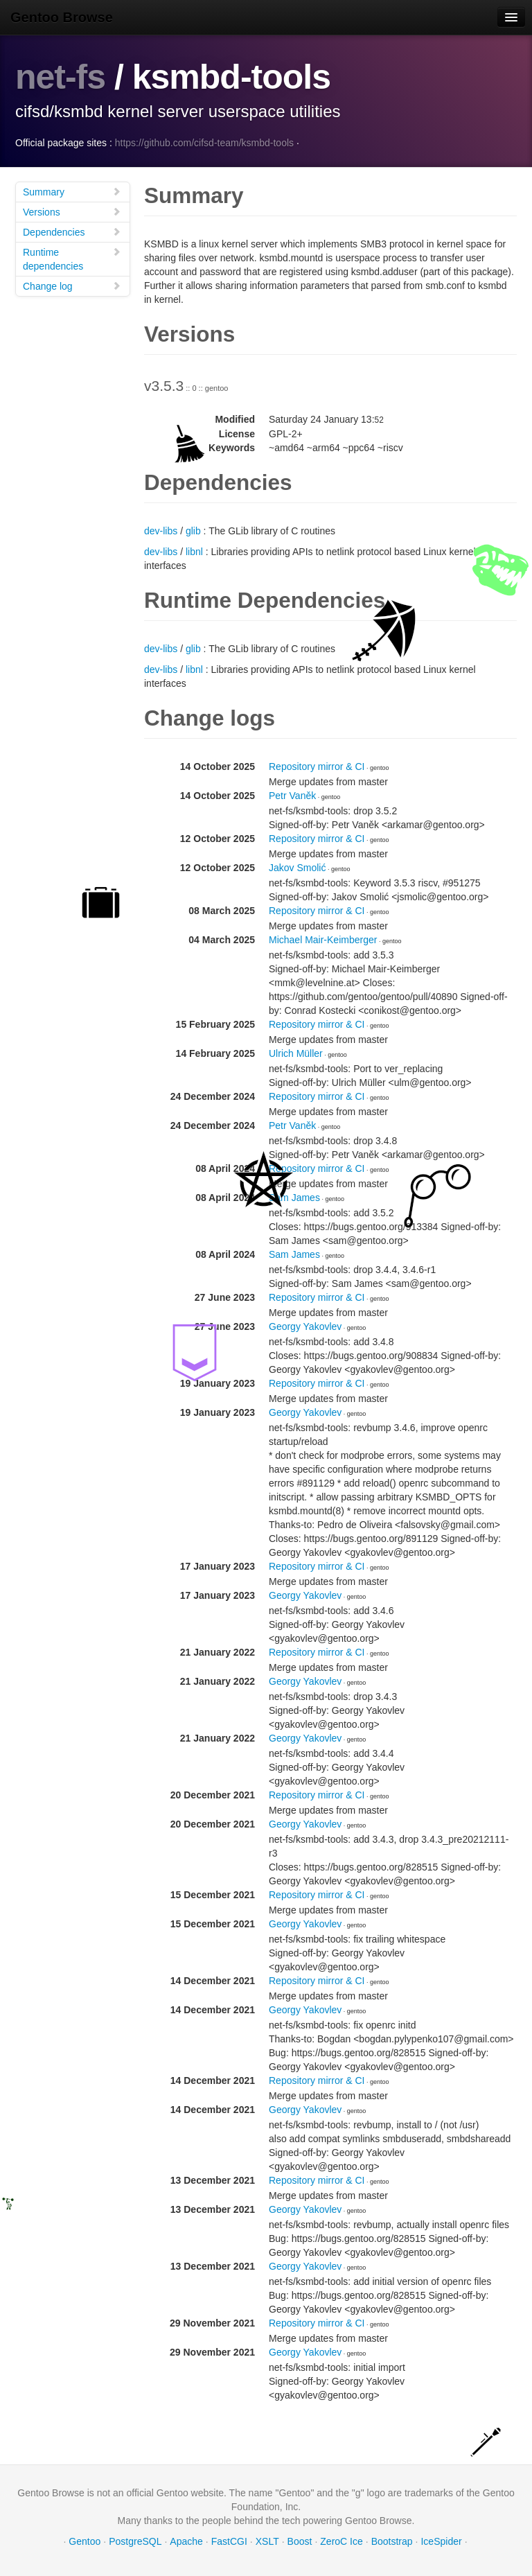  Describe the element at coordinates (500, 570) in the screenshot. I see `access dinosaur or paleontology content` at that location.